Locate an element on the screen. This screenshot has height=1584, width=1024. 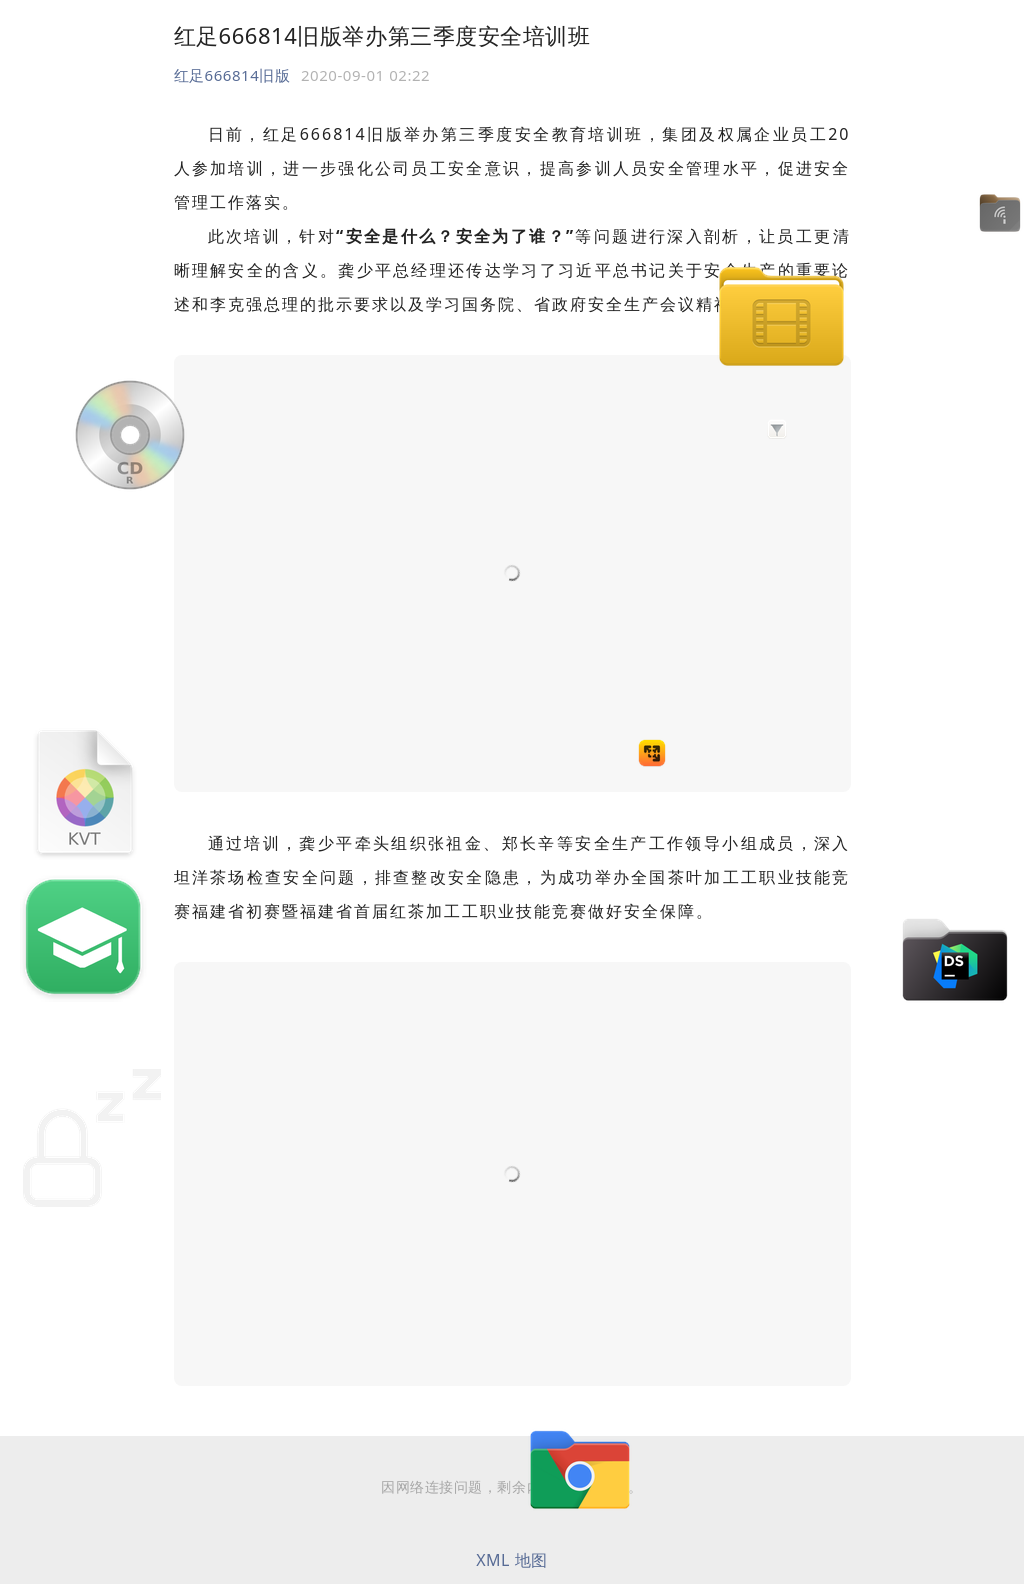
open folder containing Google Chrome files is located at coordinates (579, 1472).